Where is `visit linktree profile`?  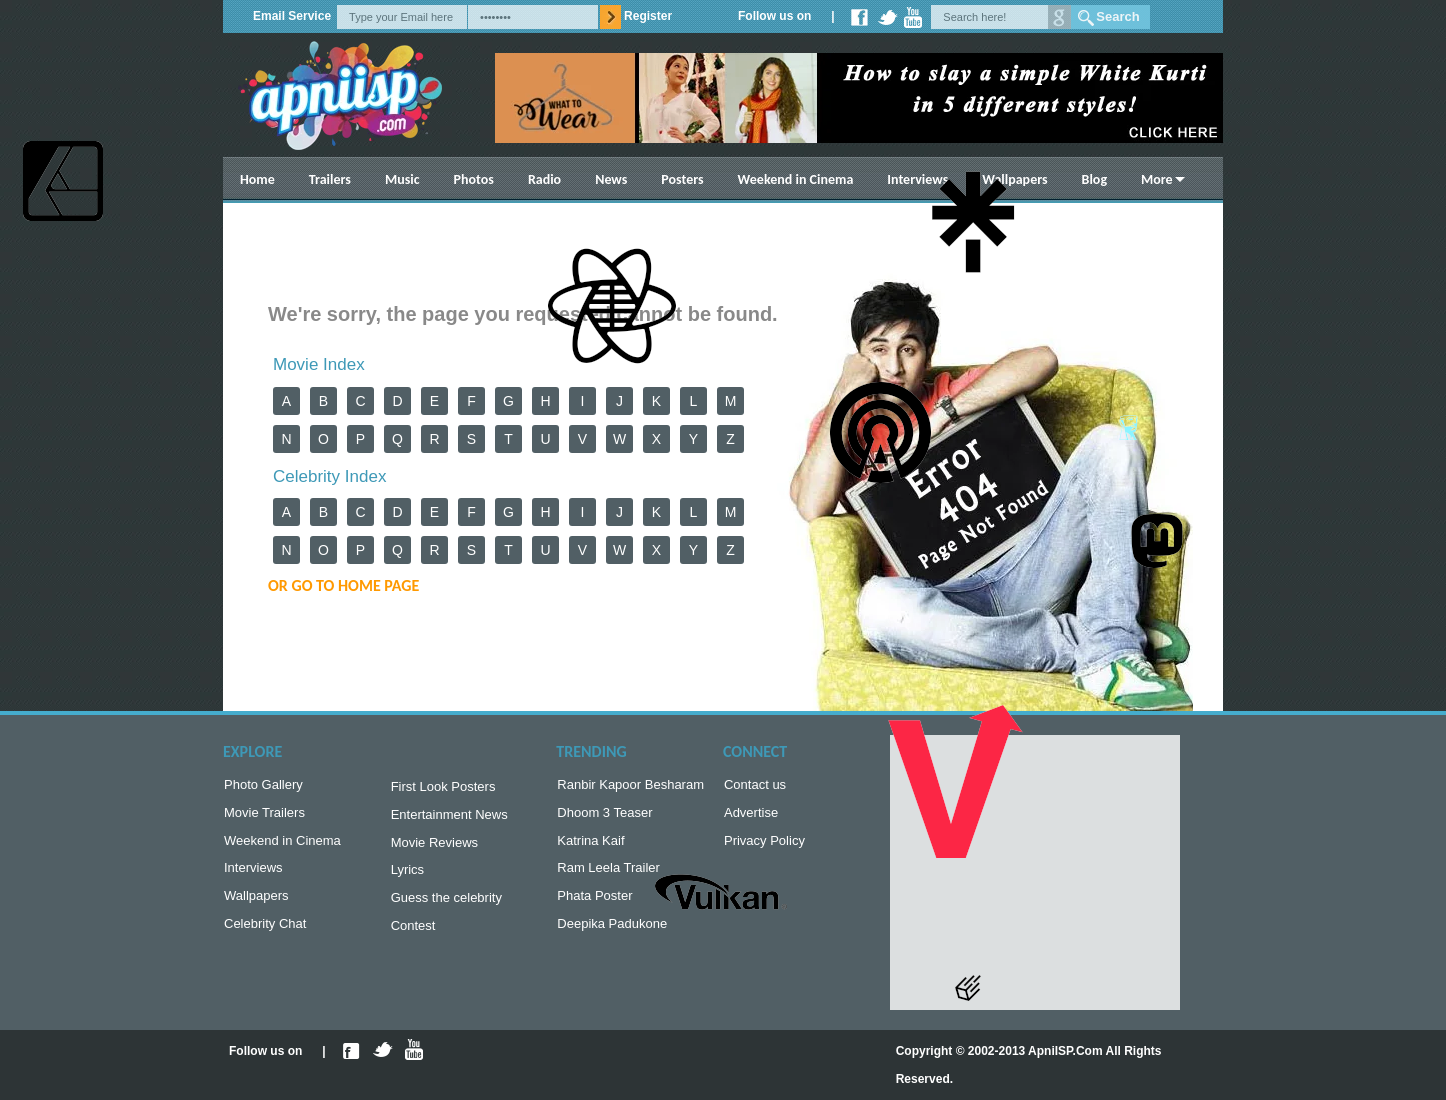
visit linktree profile is located at coordinates (970, 222).